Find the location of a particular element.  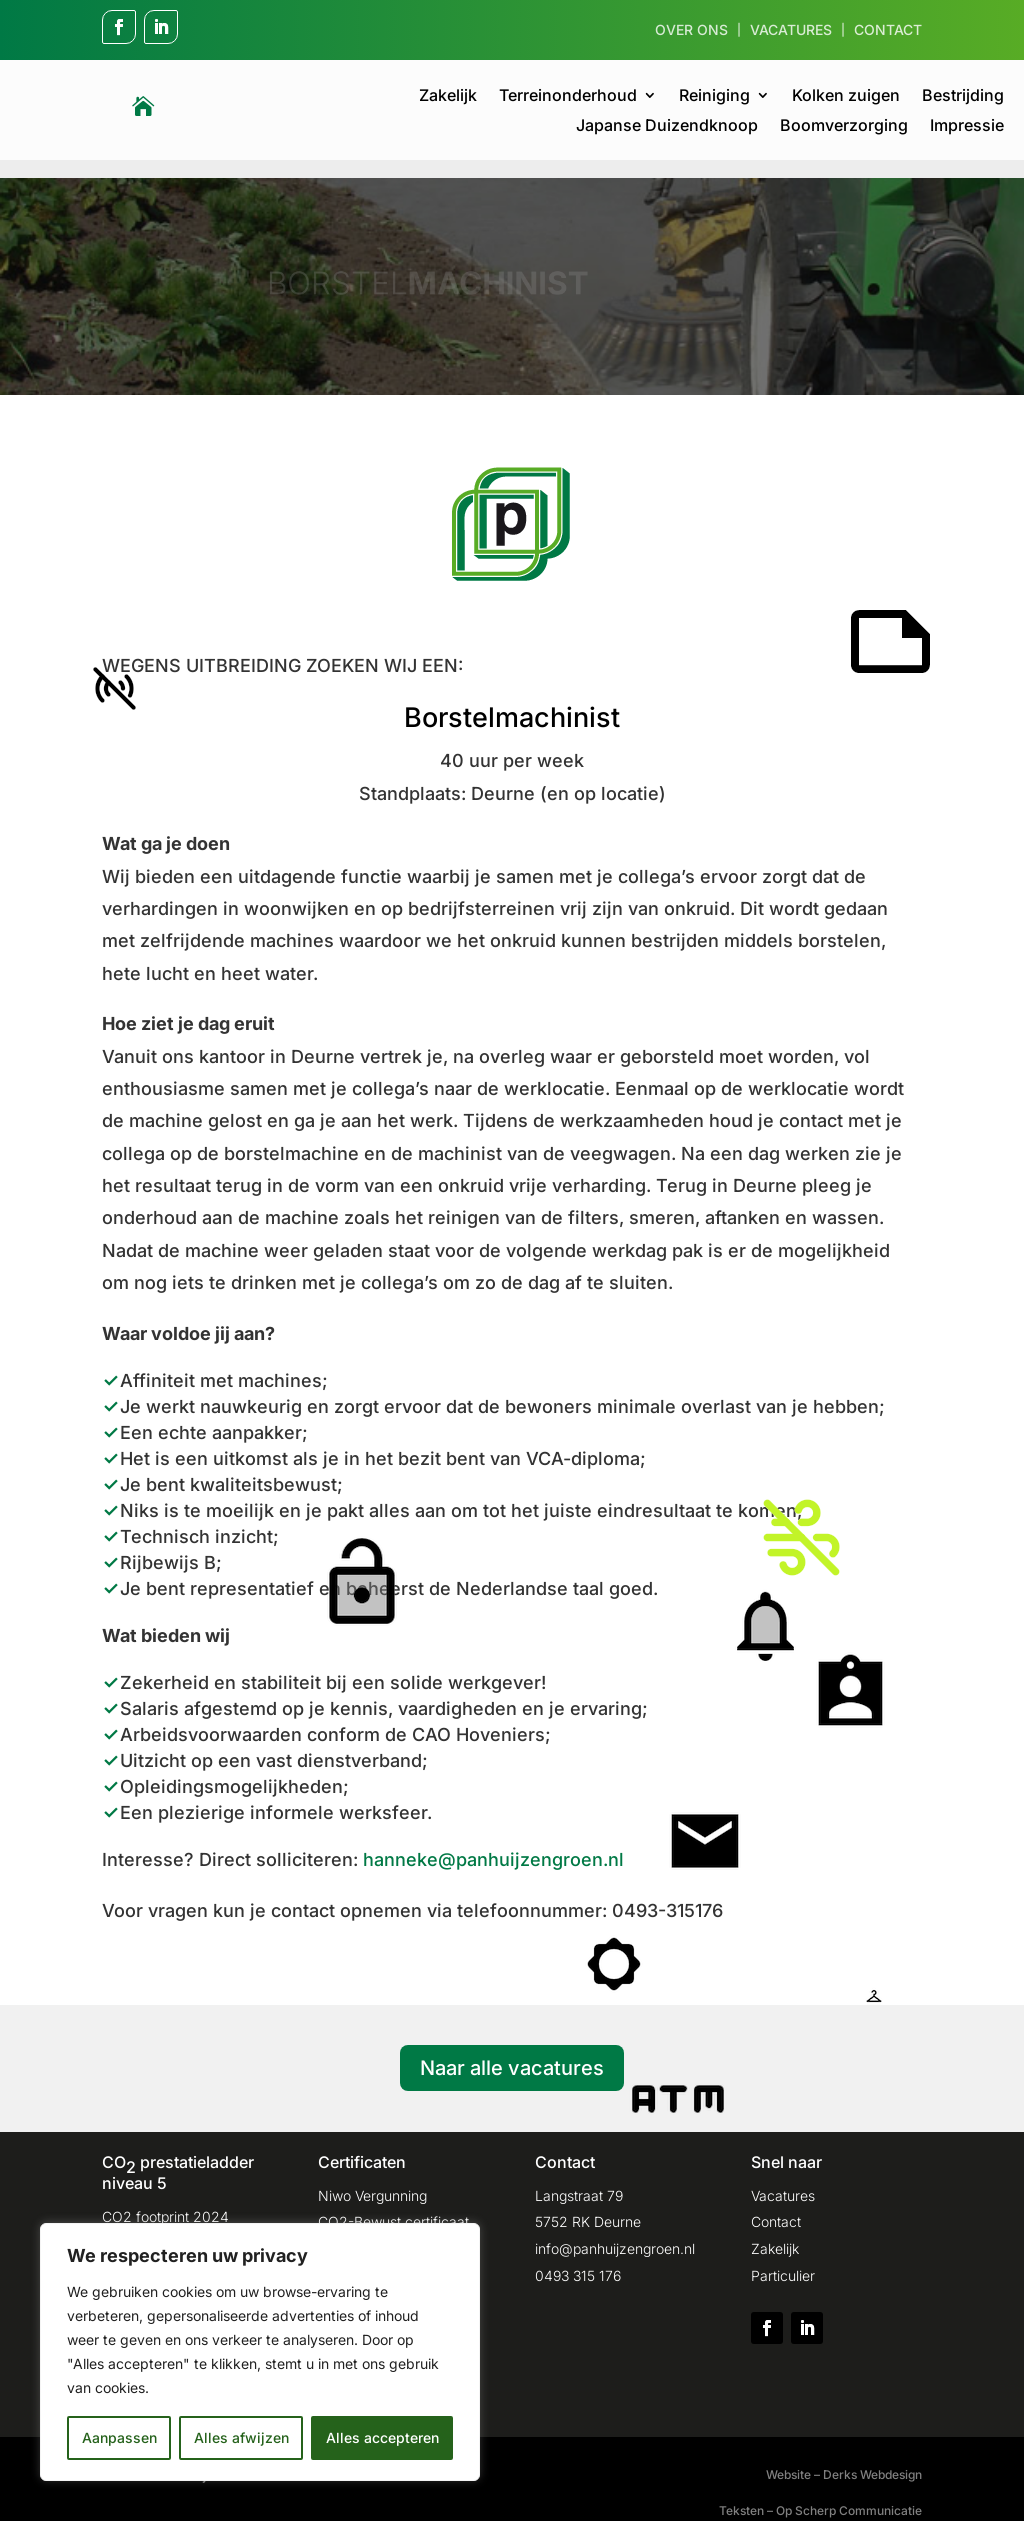

view user profile or account details is located at coordinates (850, 1693).